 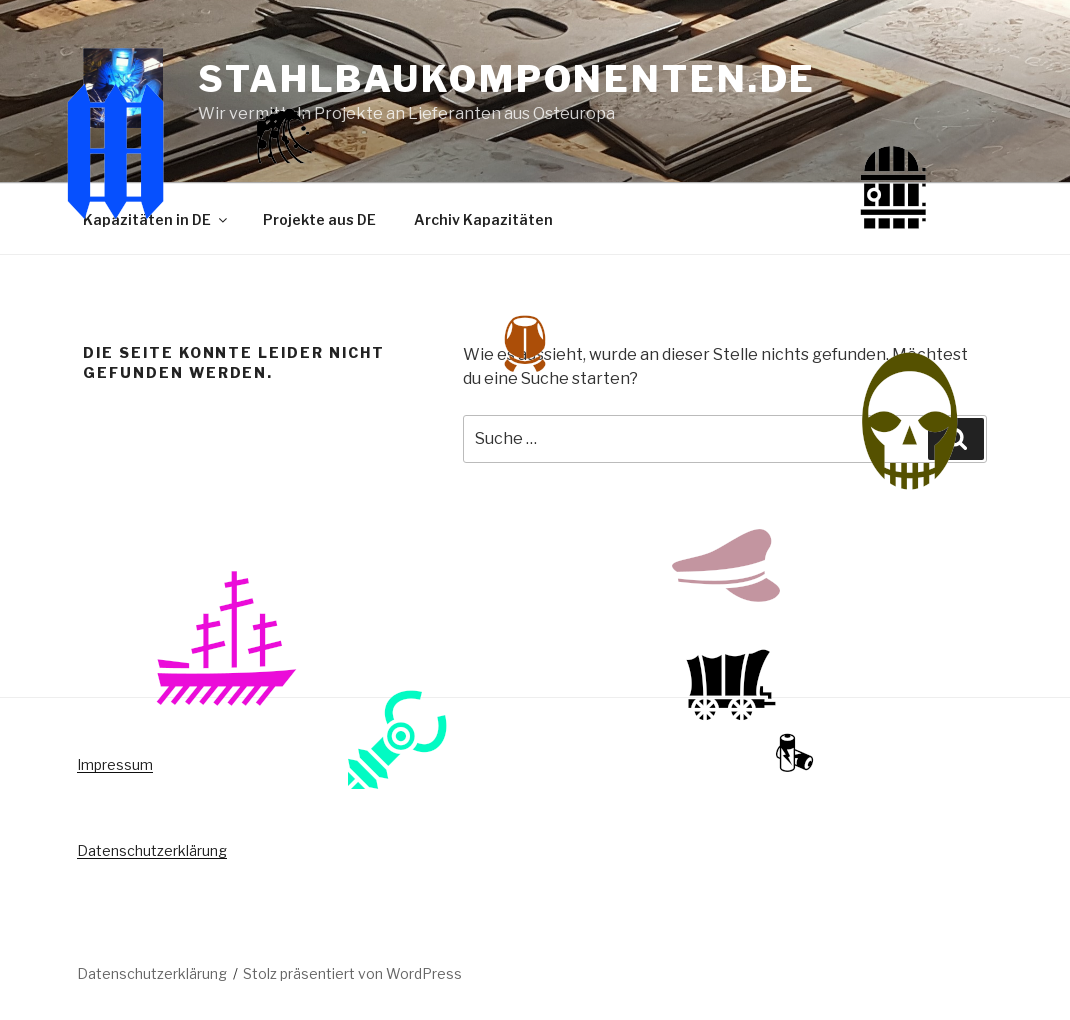 I want to click on view battery status or power levels, so click(x=794, y=752).